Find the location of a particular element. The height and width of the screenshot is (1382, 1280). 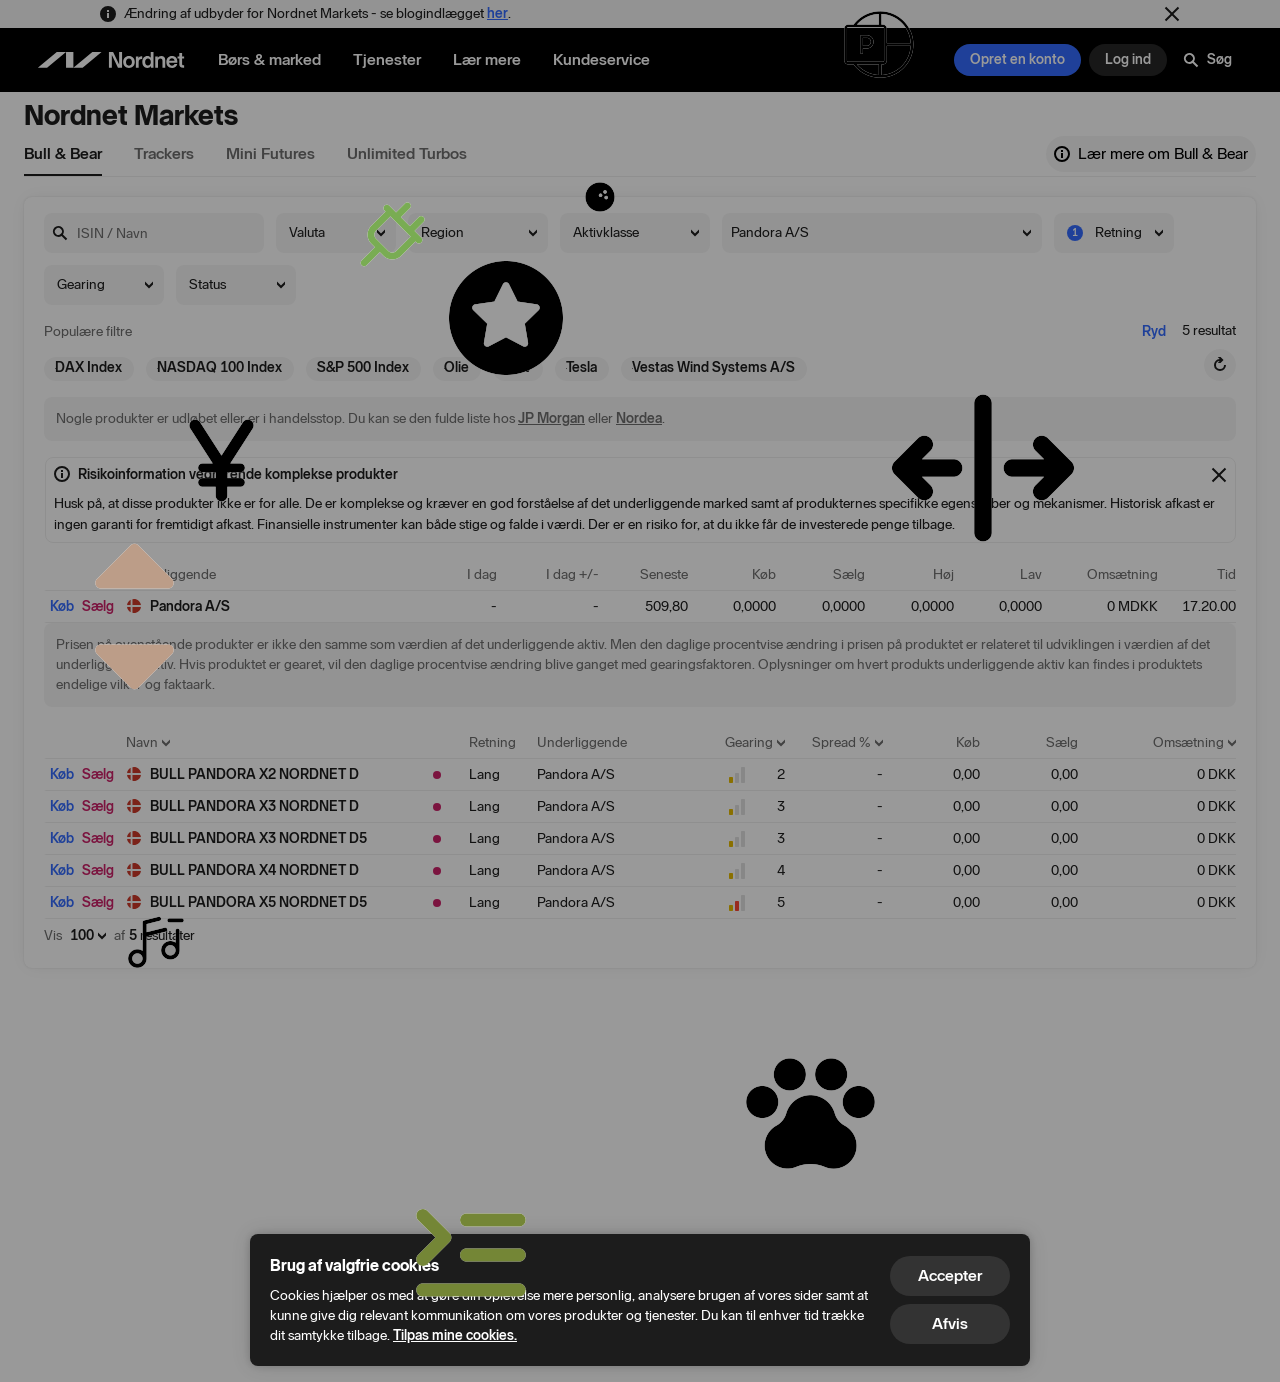

open Microsoft PowerPoint is located at coordinates (877, 44).